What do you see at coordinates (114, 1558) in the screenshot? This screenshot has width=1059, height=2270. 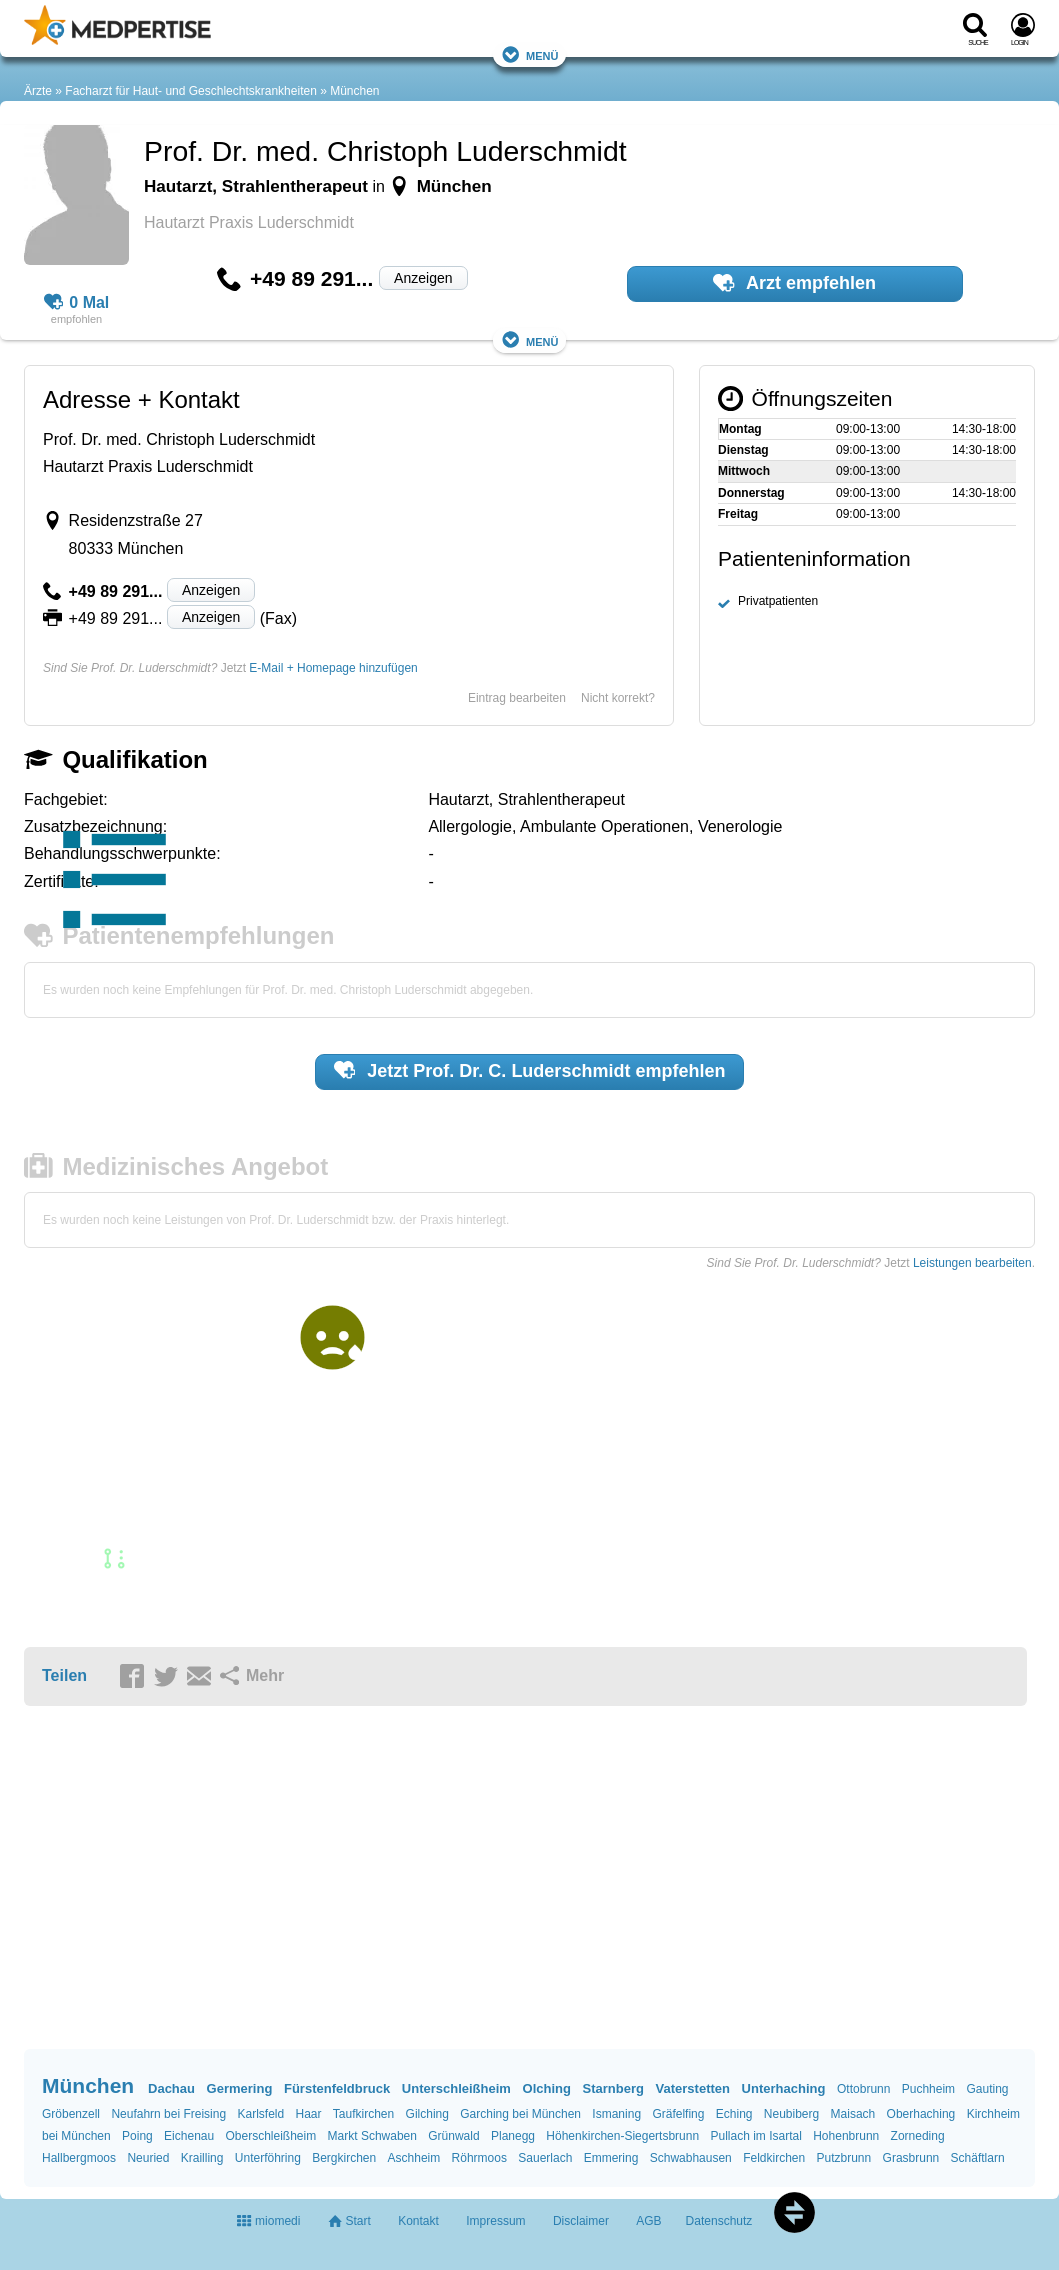 I see `indicates a draft pull request in git` at bounding box center [114, 1558].